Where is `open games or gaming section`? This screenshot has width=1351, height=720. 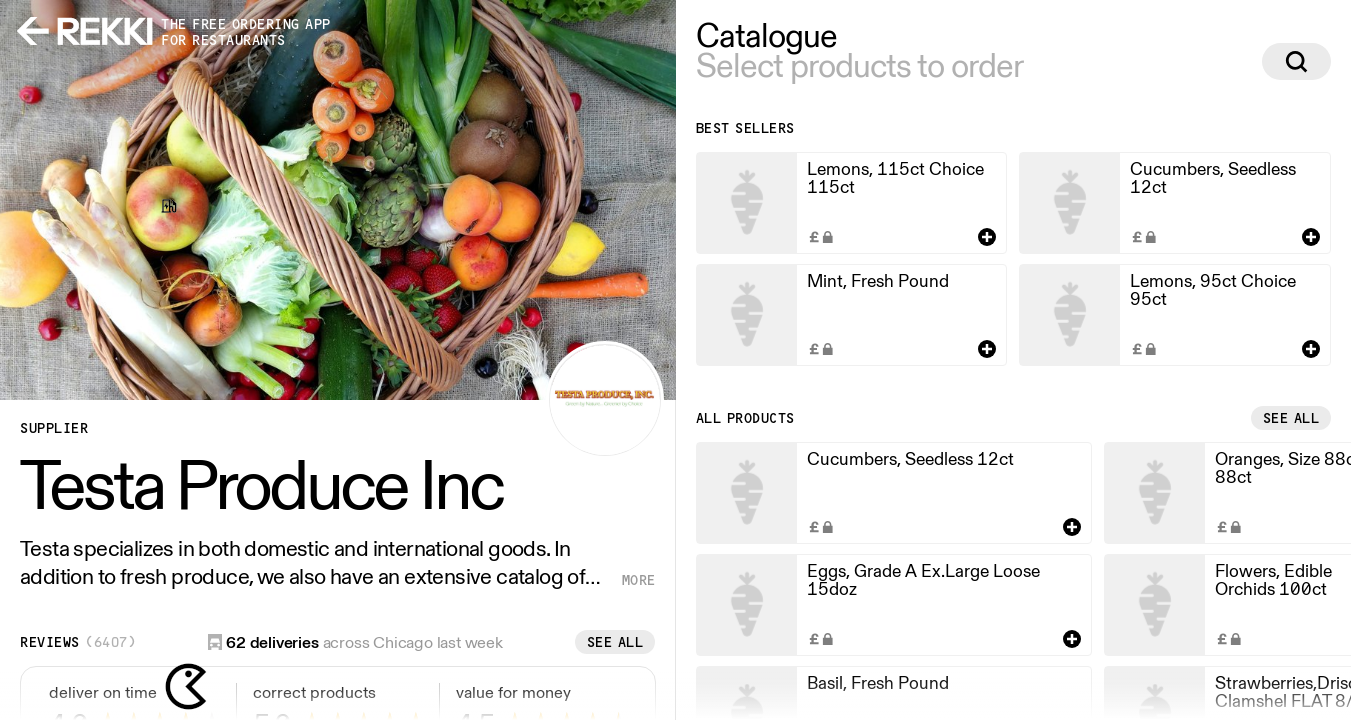
open games or gaming section is located at coordinates (188, 686).